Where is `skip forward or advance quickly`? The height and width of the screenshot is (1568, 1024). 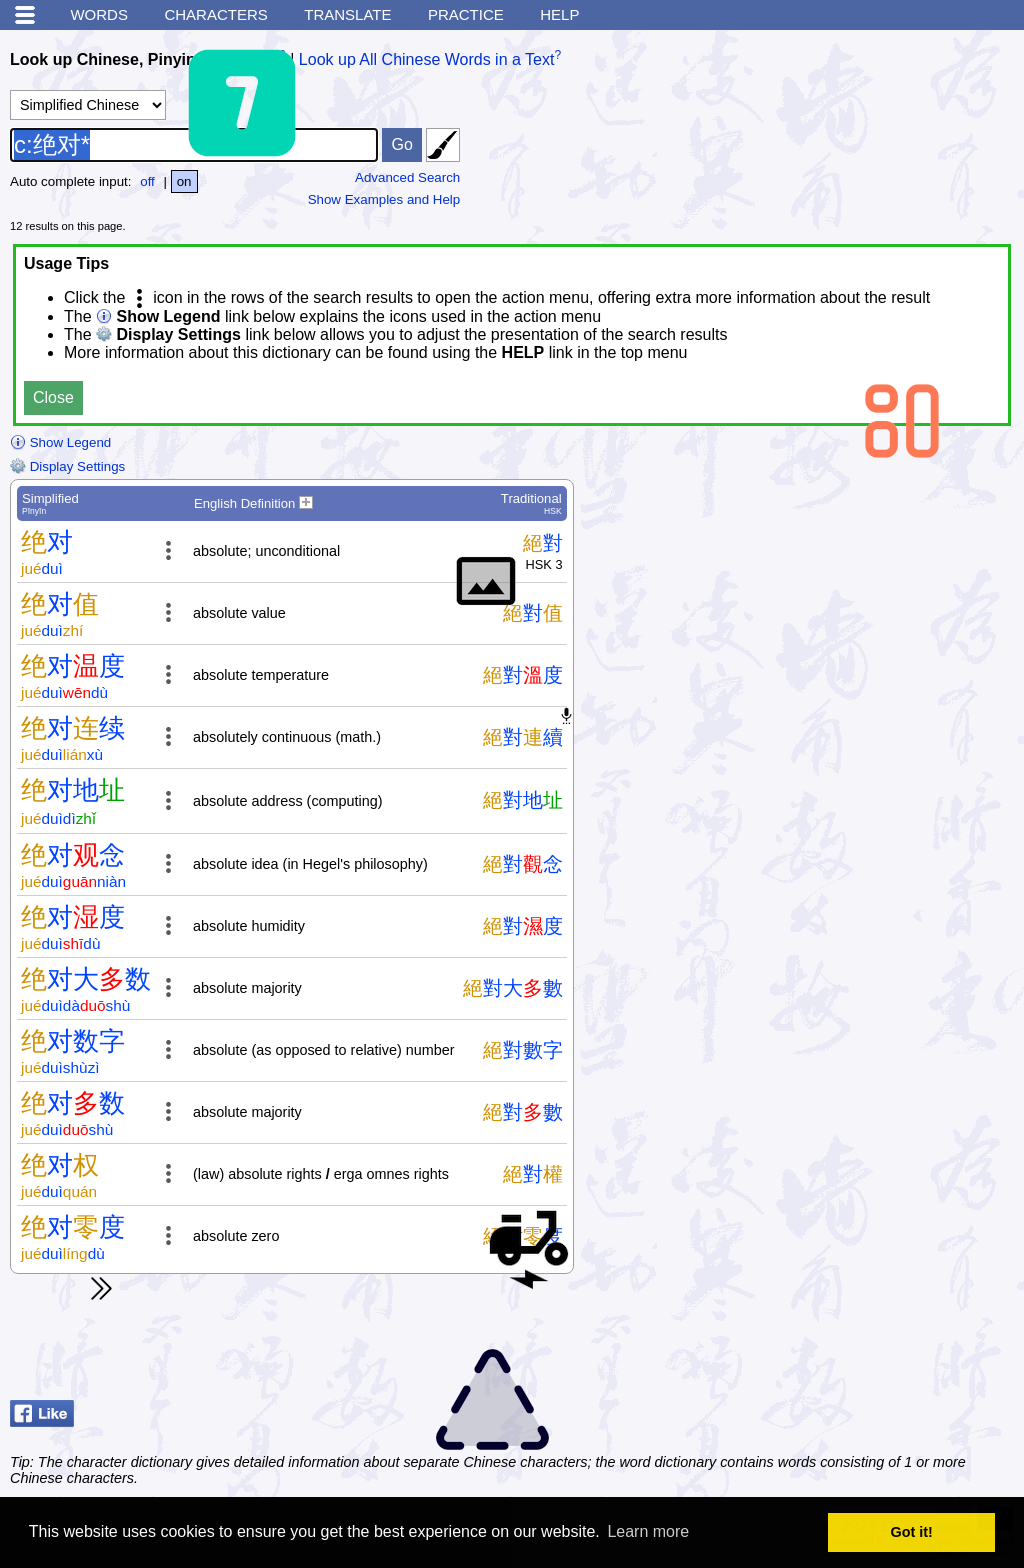
skip forward or advance quickly is located at coordinates (101, 1288).